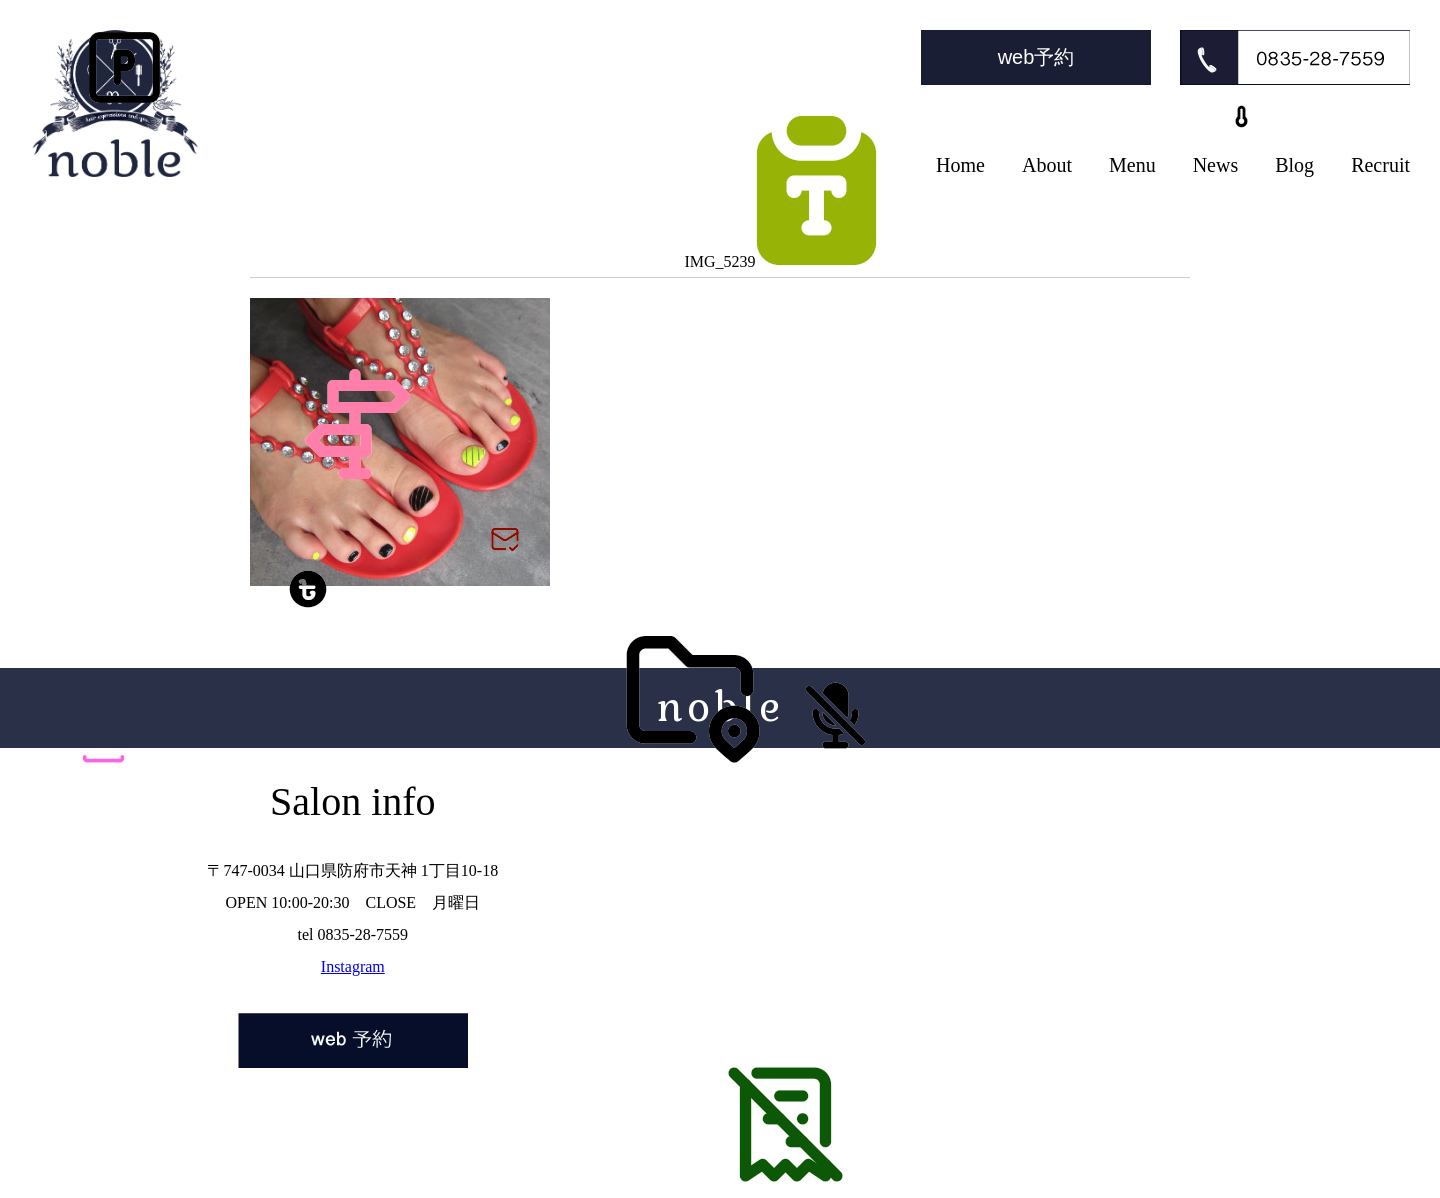 The image size is (1440, 1198). What do you see at coordinates (816, 190) in the screenshot?
I see `access copied text formatting options` at bounding box center [816, 190].